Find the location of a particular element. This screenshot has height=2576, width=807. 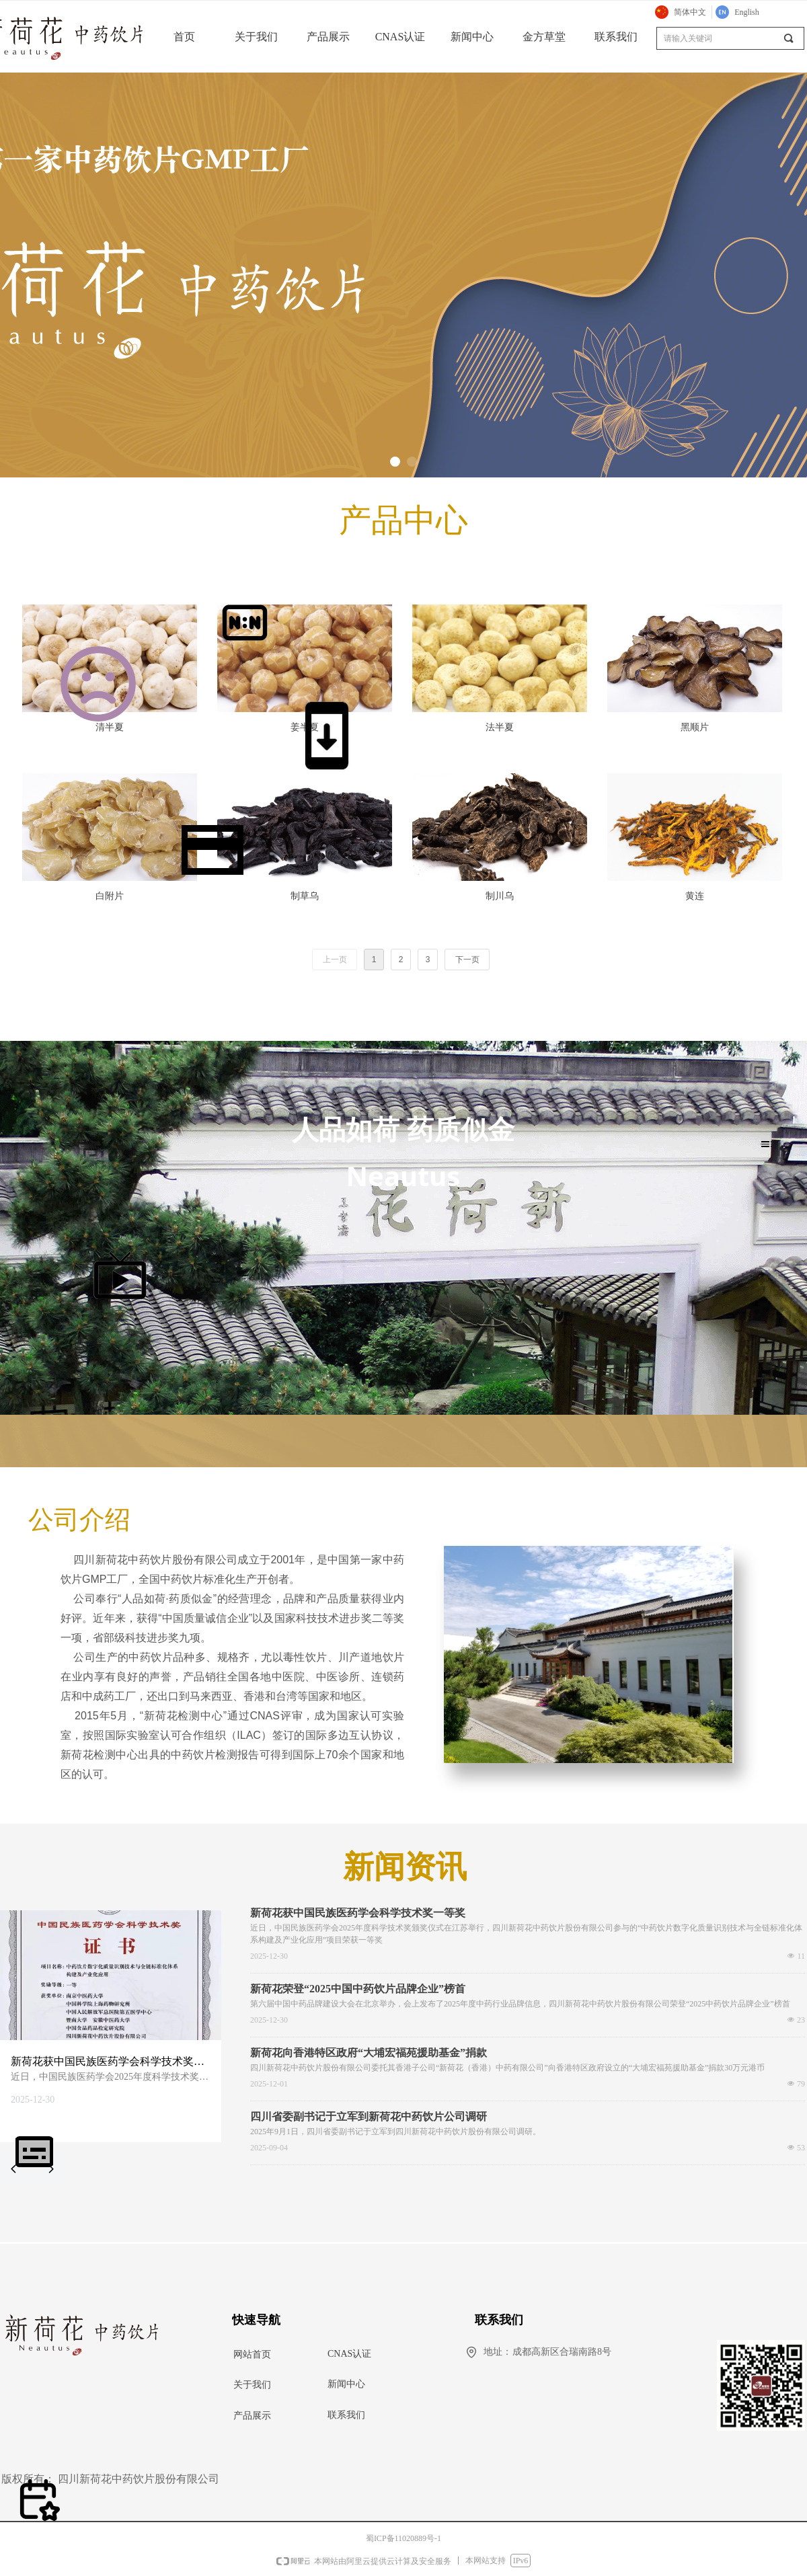

toggle subtitles or closed captions on/off is located at coordinates (34, 2152).